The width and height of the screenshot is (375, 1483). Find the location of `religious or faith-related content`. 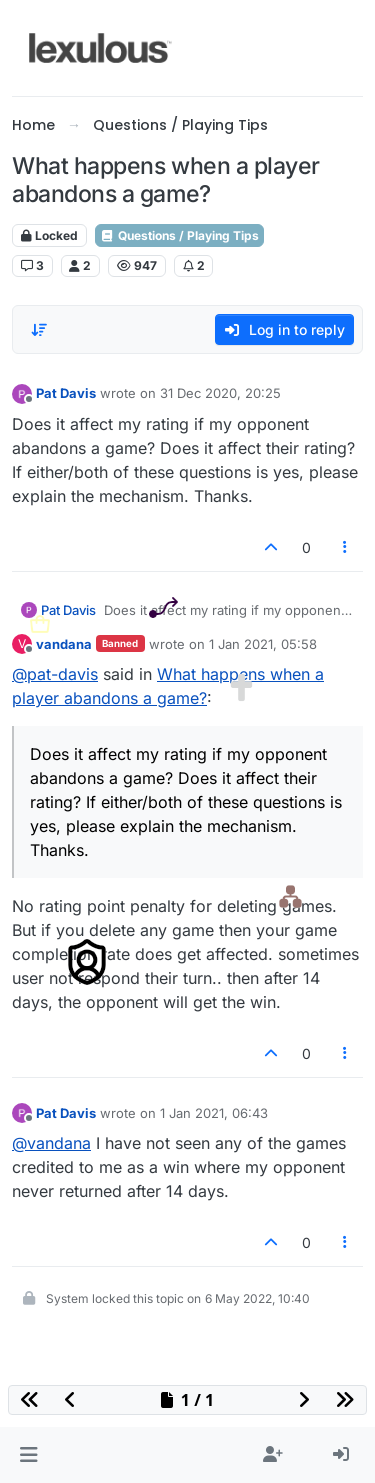

religious or faith-related content is located at coordinates (241, 687).